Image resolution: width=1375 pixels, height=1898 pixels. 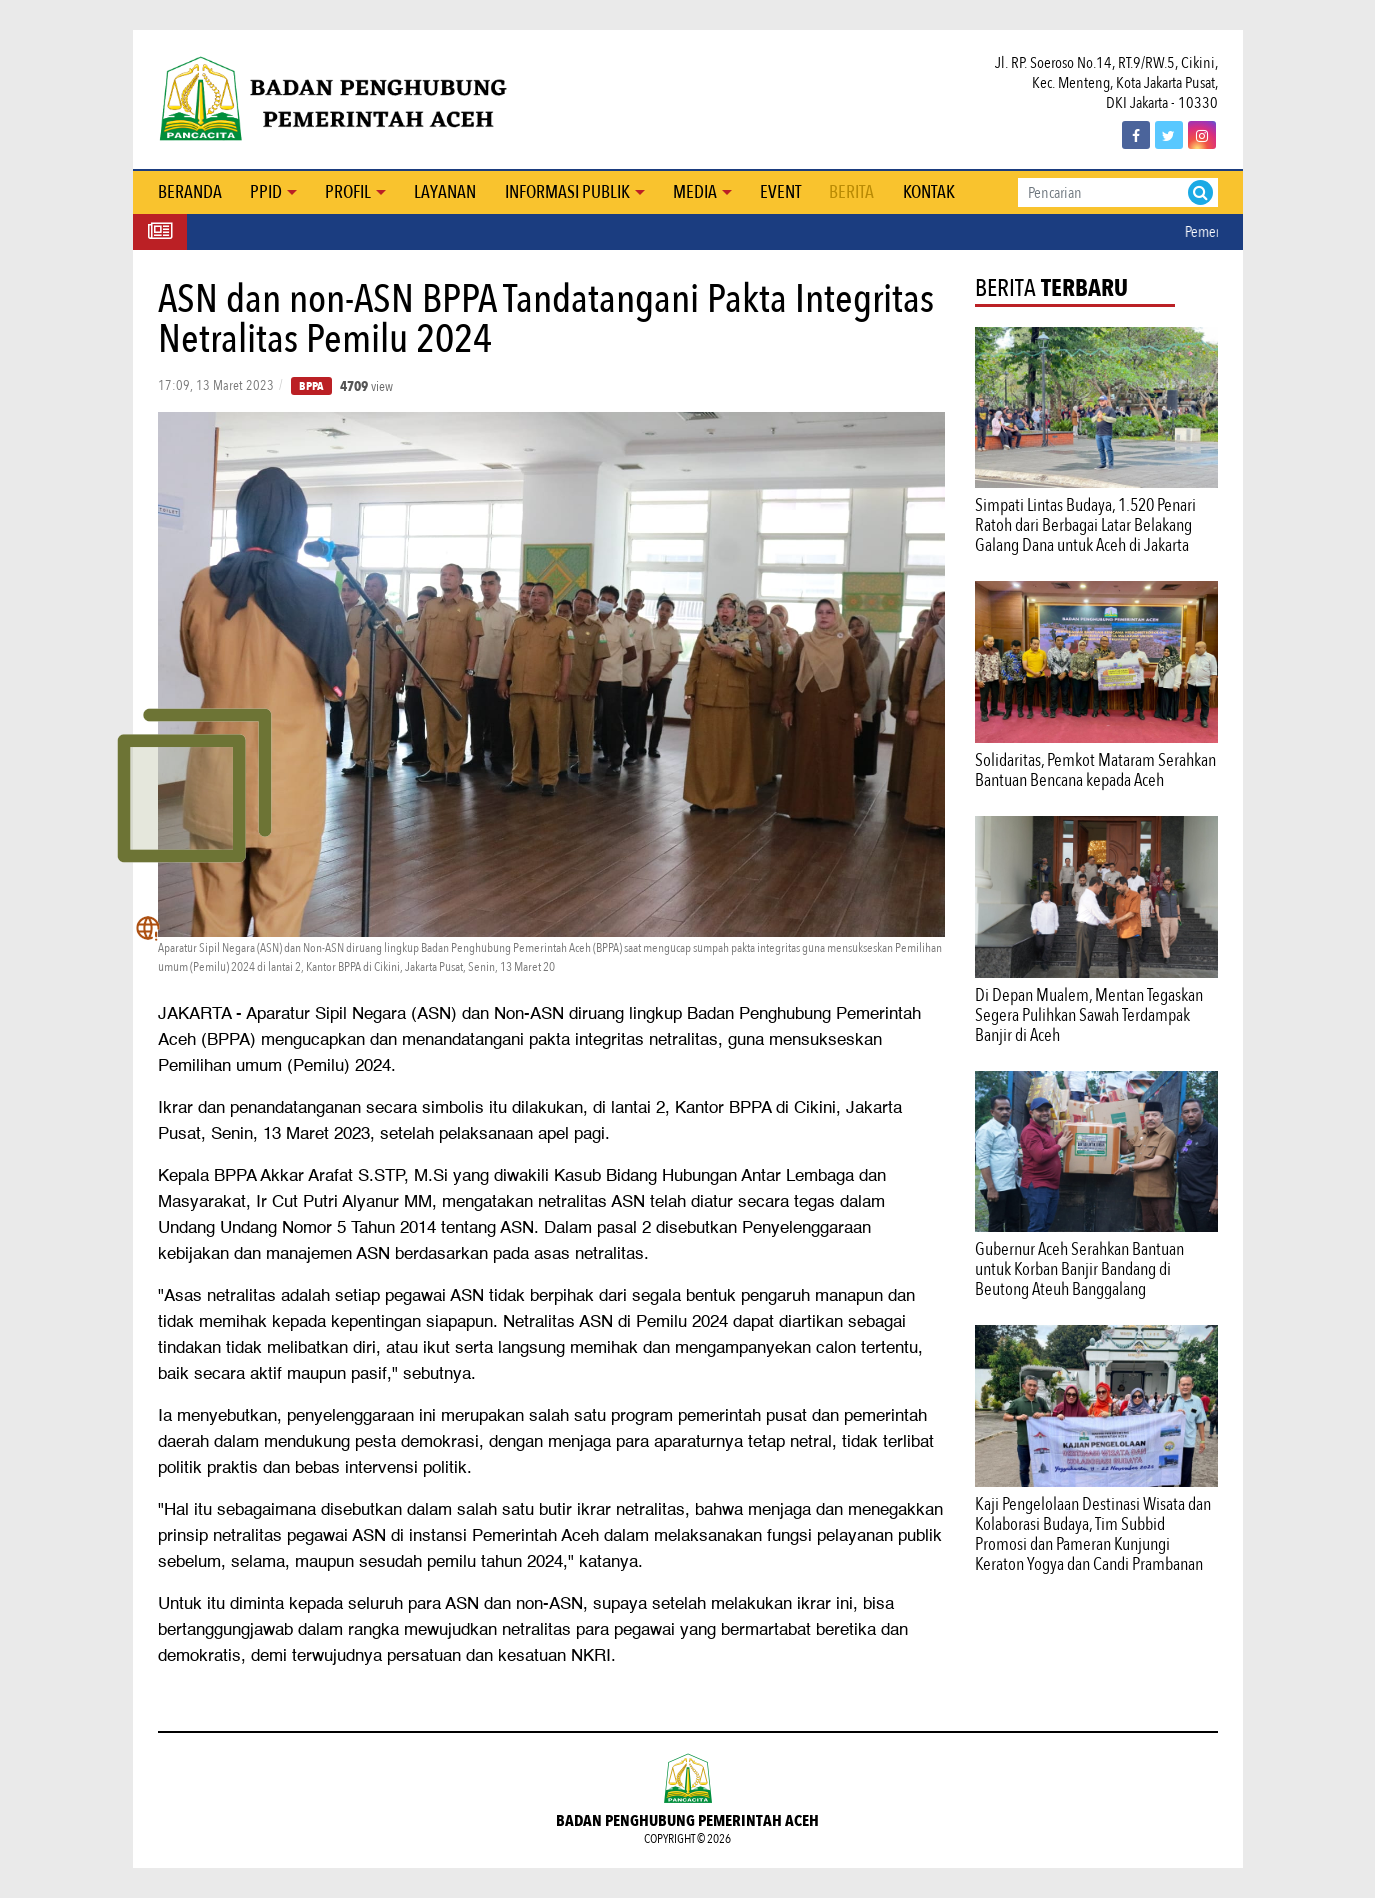 What do you see at coordinates (194, 785) in the screenshot?
I see `copy content to clipboard` at bounding box center [194, 785].